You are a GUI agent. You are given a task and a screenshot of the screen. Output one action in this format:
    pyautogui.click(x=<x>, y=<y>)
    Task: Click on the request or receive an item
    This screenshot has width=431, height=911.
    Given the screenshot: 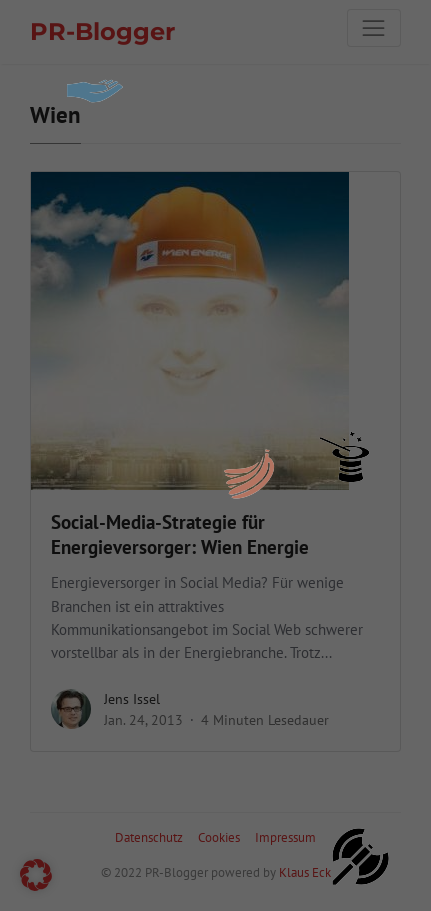 What is the action you would take?
    pyautogui.click(x=95, y=91)
    